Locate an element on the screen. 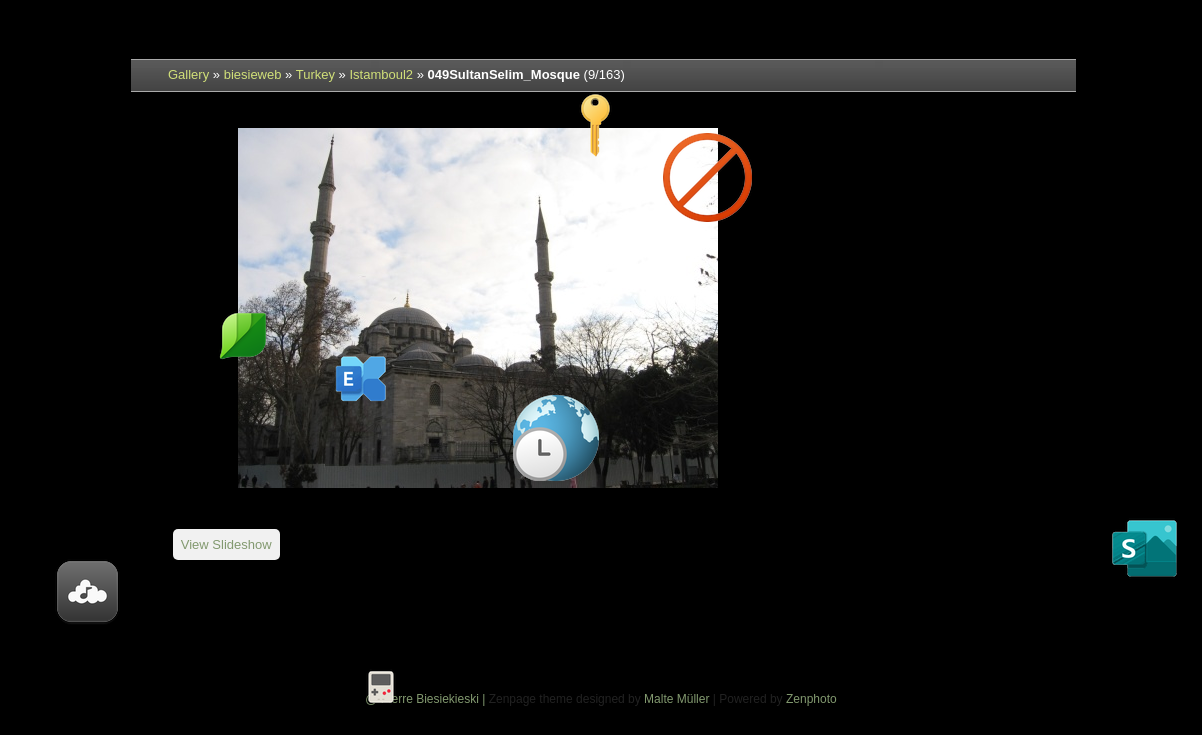 This screenshot has width=1202, height=735. access security or password settings is located at coordinates (595, 125).